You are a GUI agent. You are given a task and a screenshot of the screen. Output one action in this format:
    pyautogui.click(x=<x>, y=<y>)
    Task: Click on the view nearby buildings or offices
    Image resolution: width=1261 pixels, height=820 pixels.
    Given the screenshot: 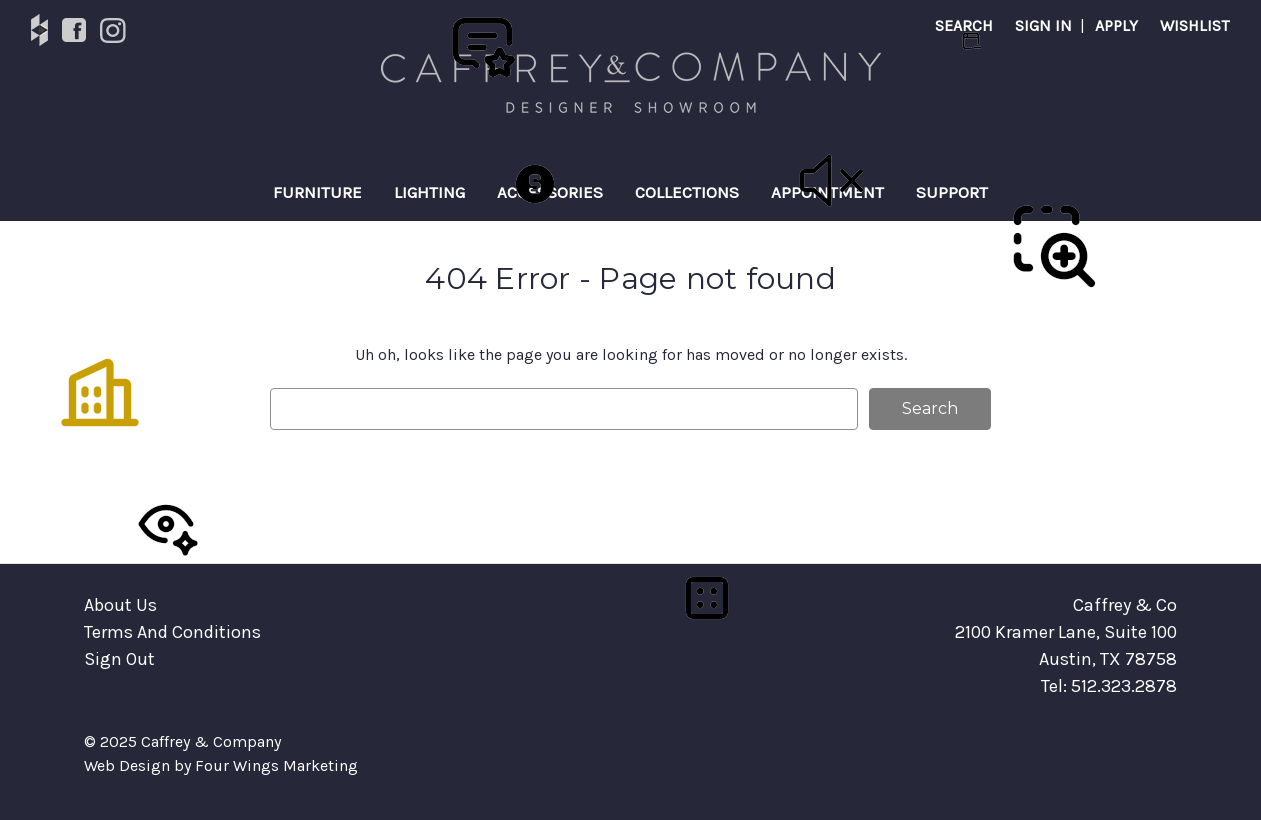 What is the action you would take?
    pyautogui.click(x=100, y=395)
    